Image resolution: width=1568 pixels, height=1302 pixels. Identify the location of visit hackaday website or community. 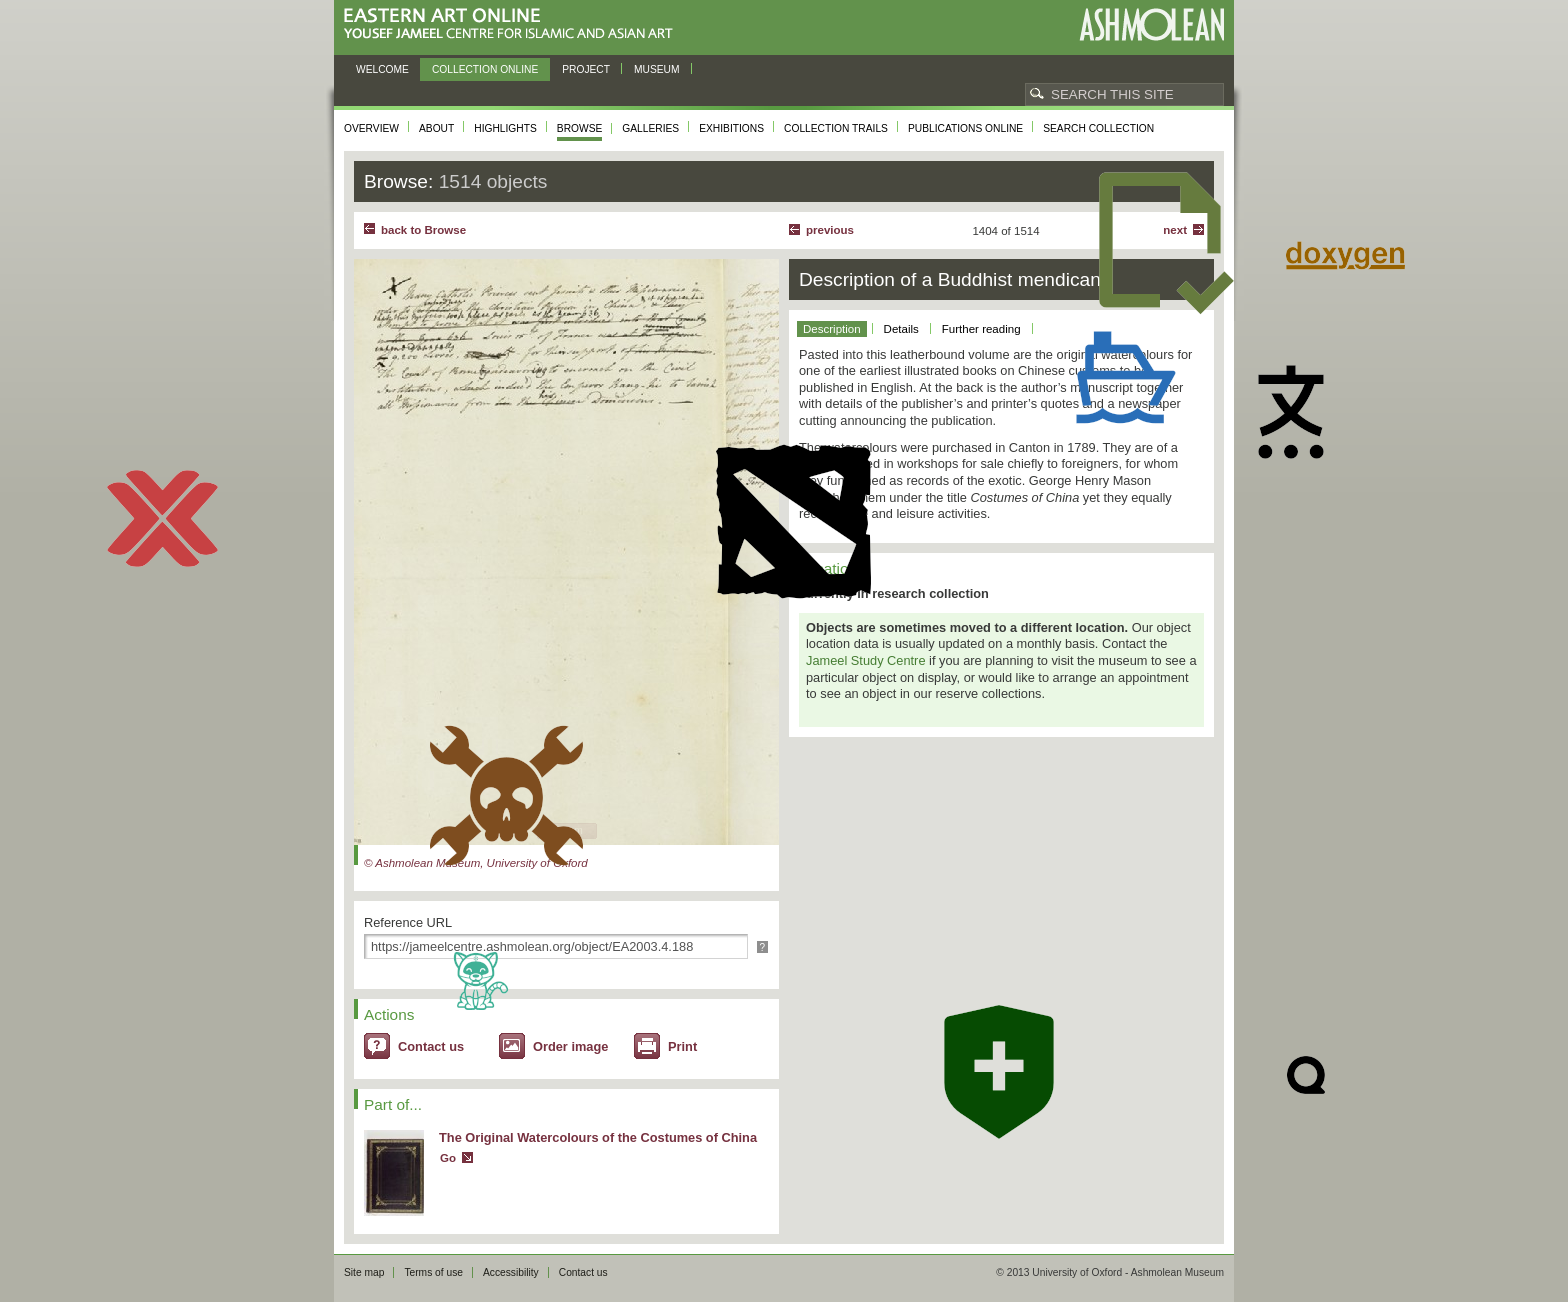
(506, 795).